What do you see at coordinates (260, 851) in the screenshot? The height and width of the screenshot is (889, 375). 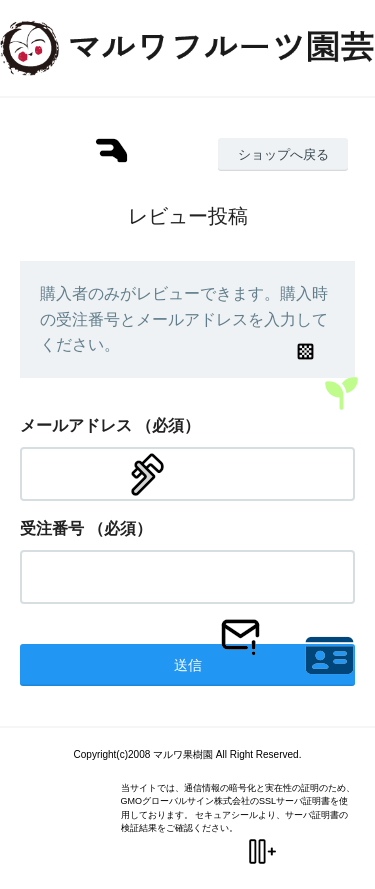 I see `add a new column to the right` at bounding box center [260, 851].